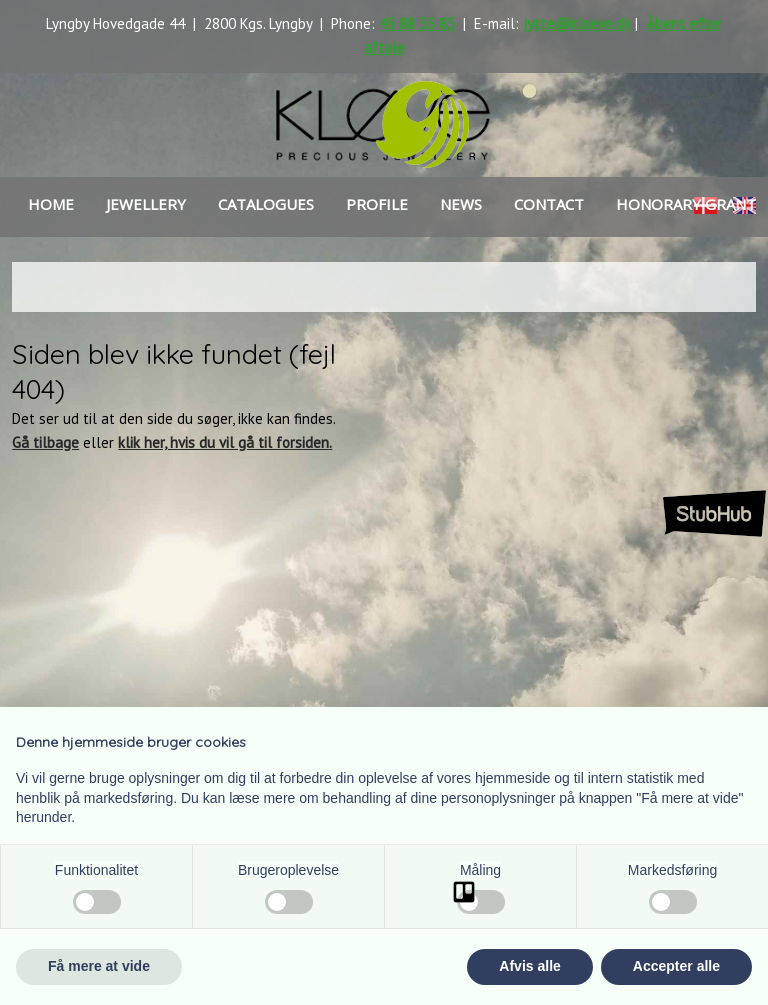 The image size is (768, 1005). What do you see at coordinates (714, 513) in the screenshot?
I see `open the StubHub app` at bounding box center [714, 513].